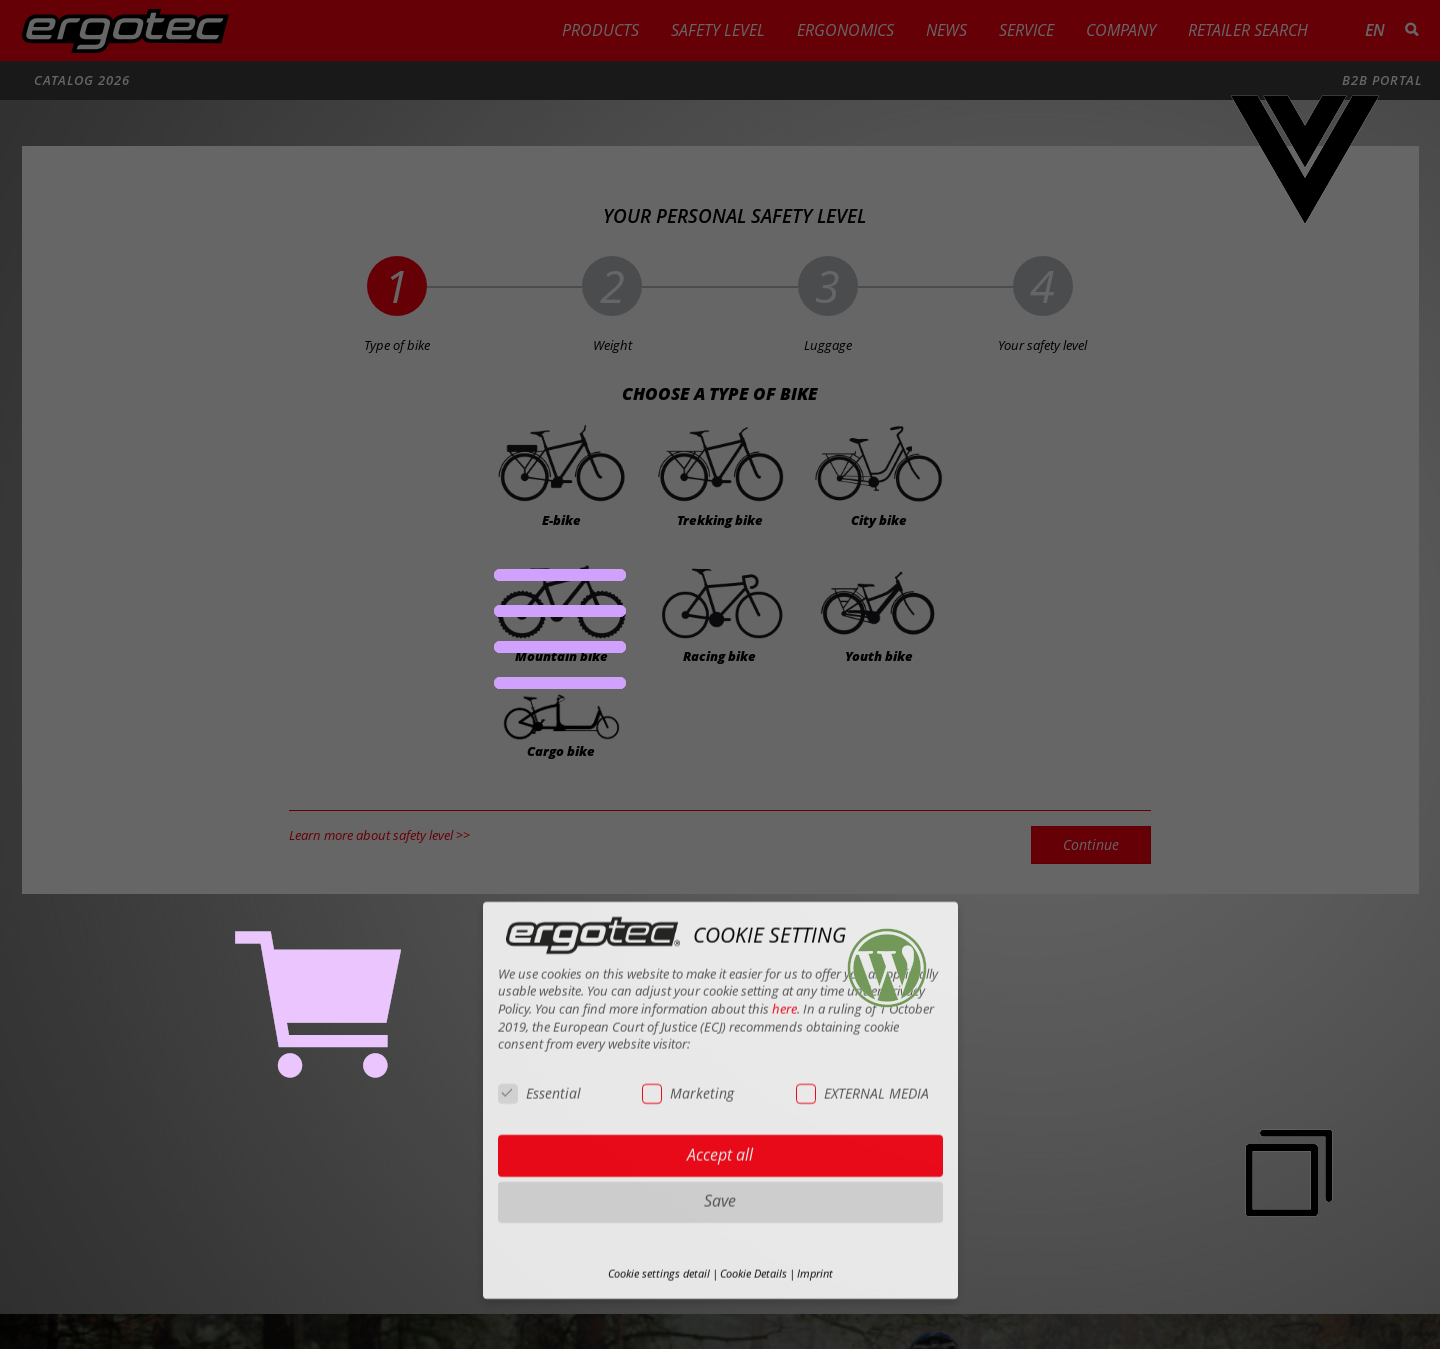 This screenshot has height=1349, width=1440. I want to click on view your shopping cart, so click(320, 1004).